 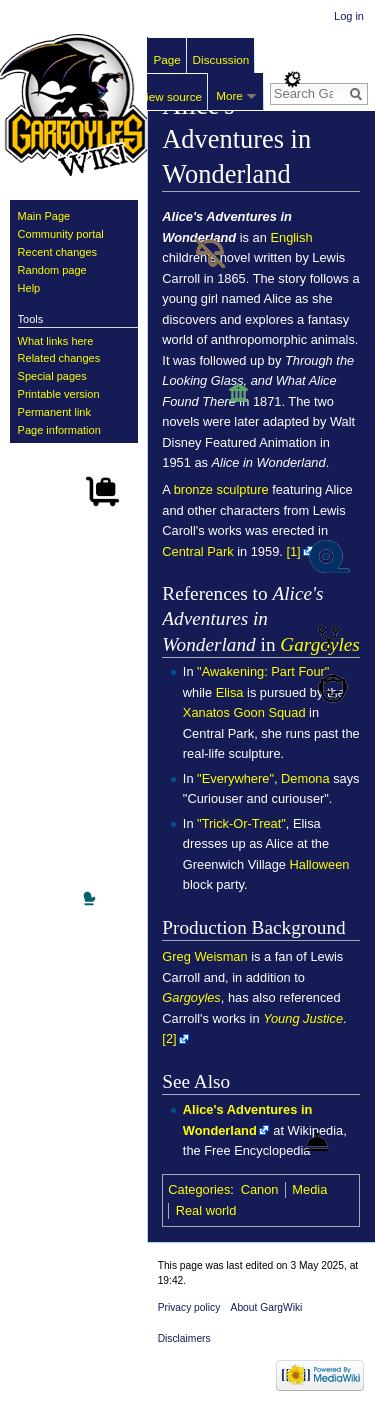 I want to click on access tape or recording tools, so click(x=328, y=556).